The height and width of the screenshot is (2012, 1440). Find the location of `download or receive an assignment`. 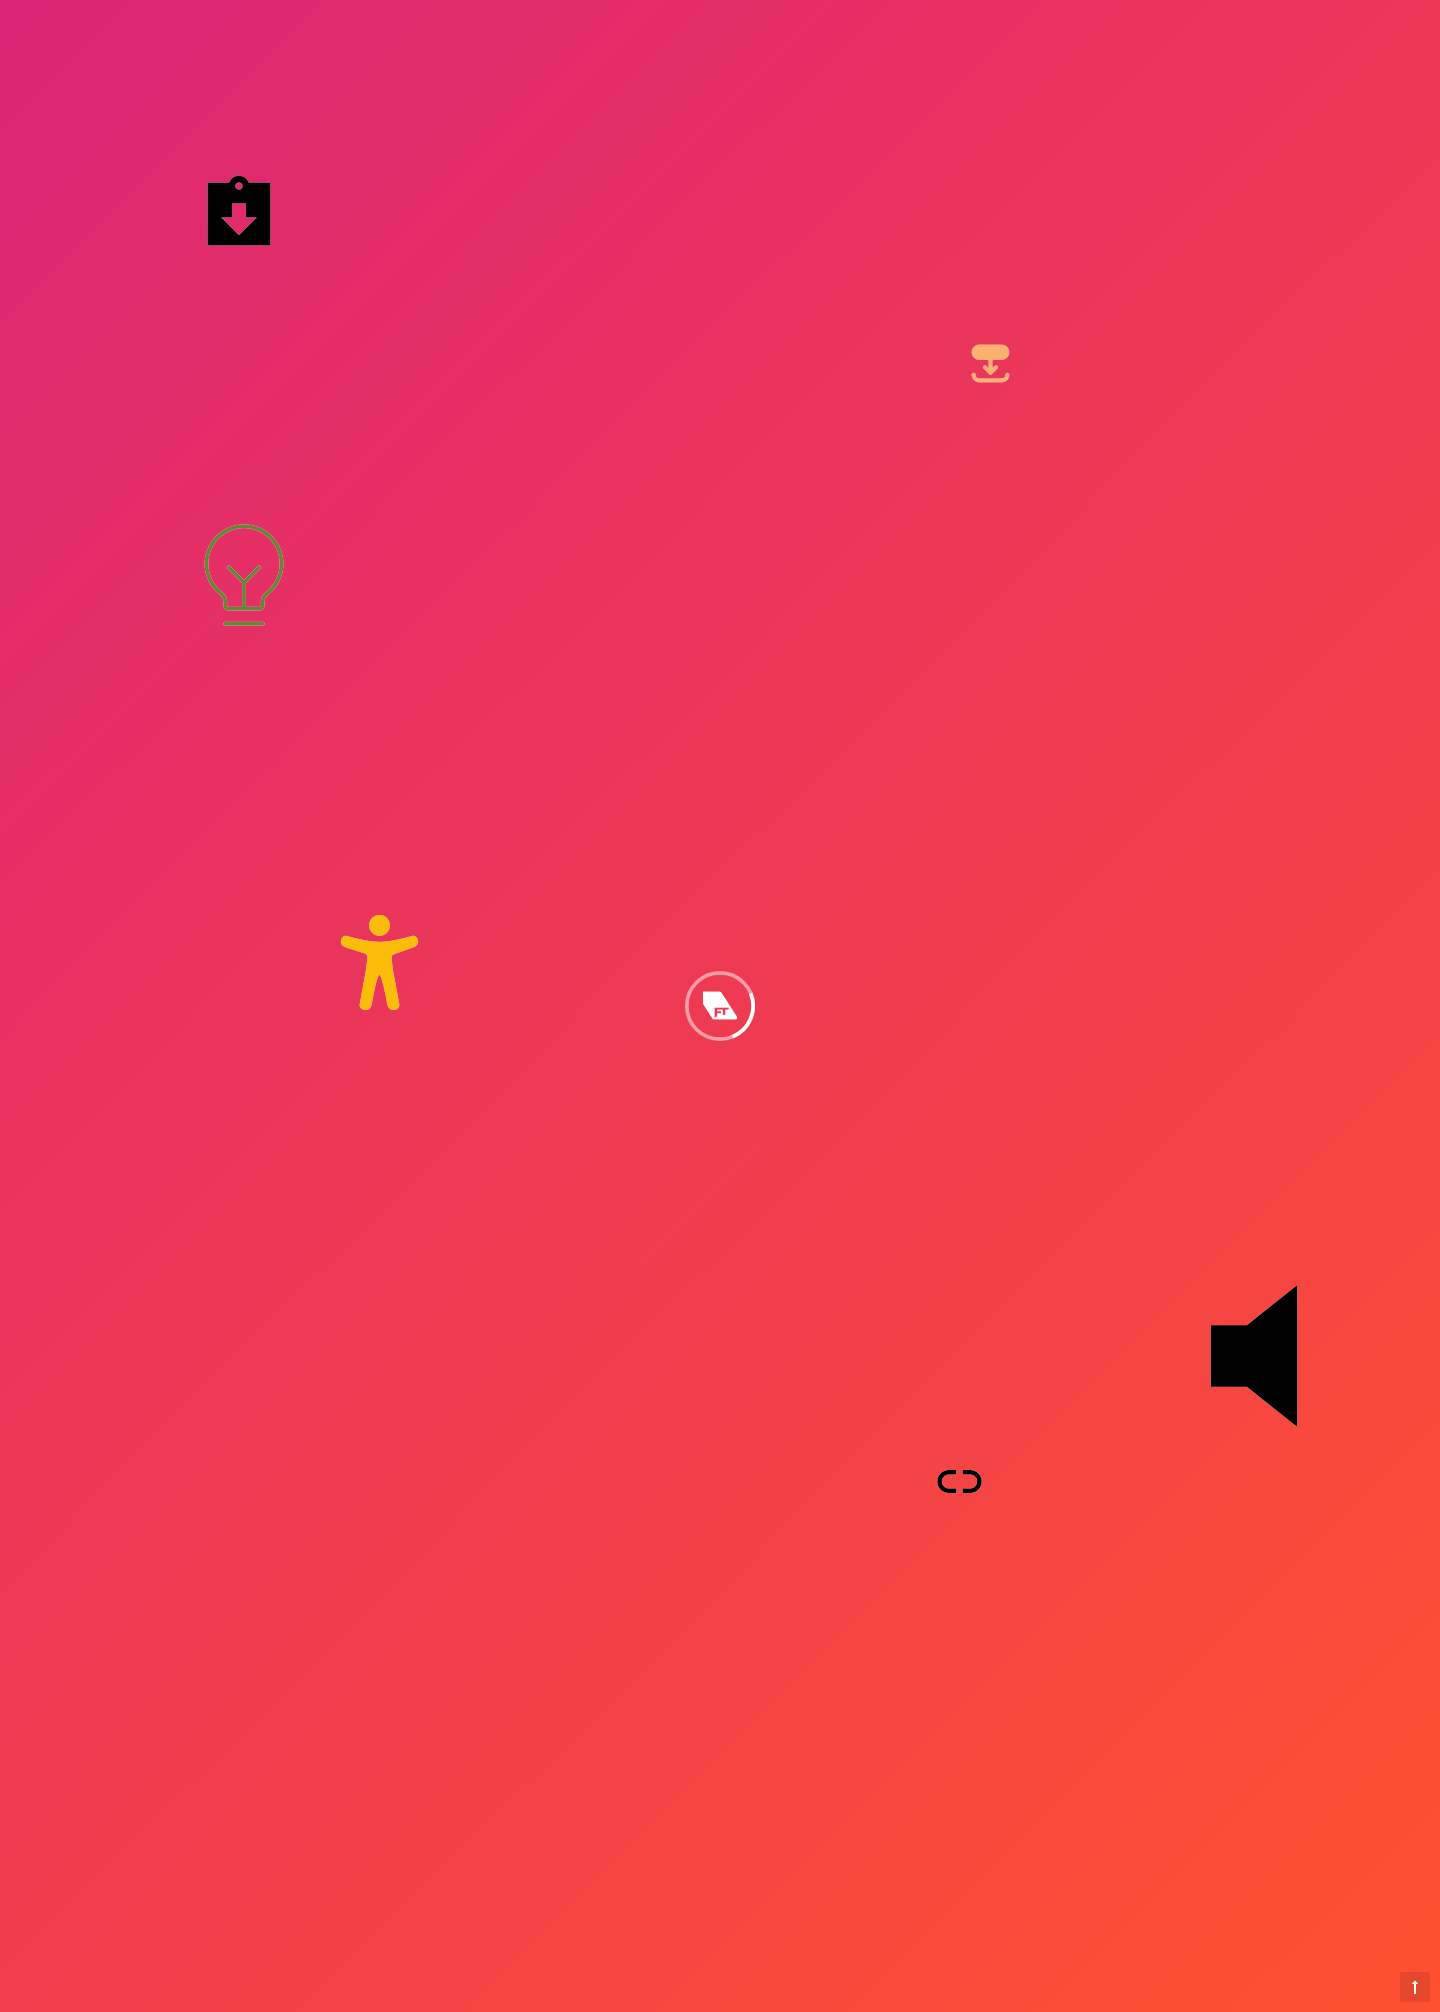

download or receive an assignment is located at coordinates (239, 214).